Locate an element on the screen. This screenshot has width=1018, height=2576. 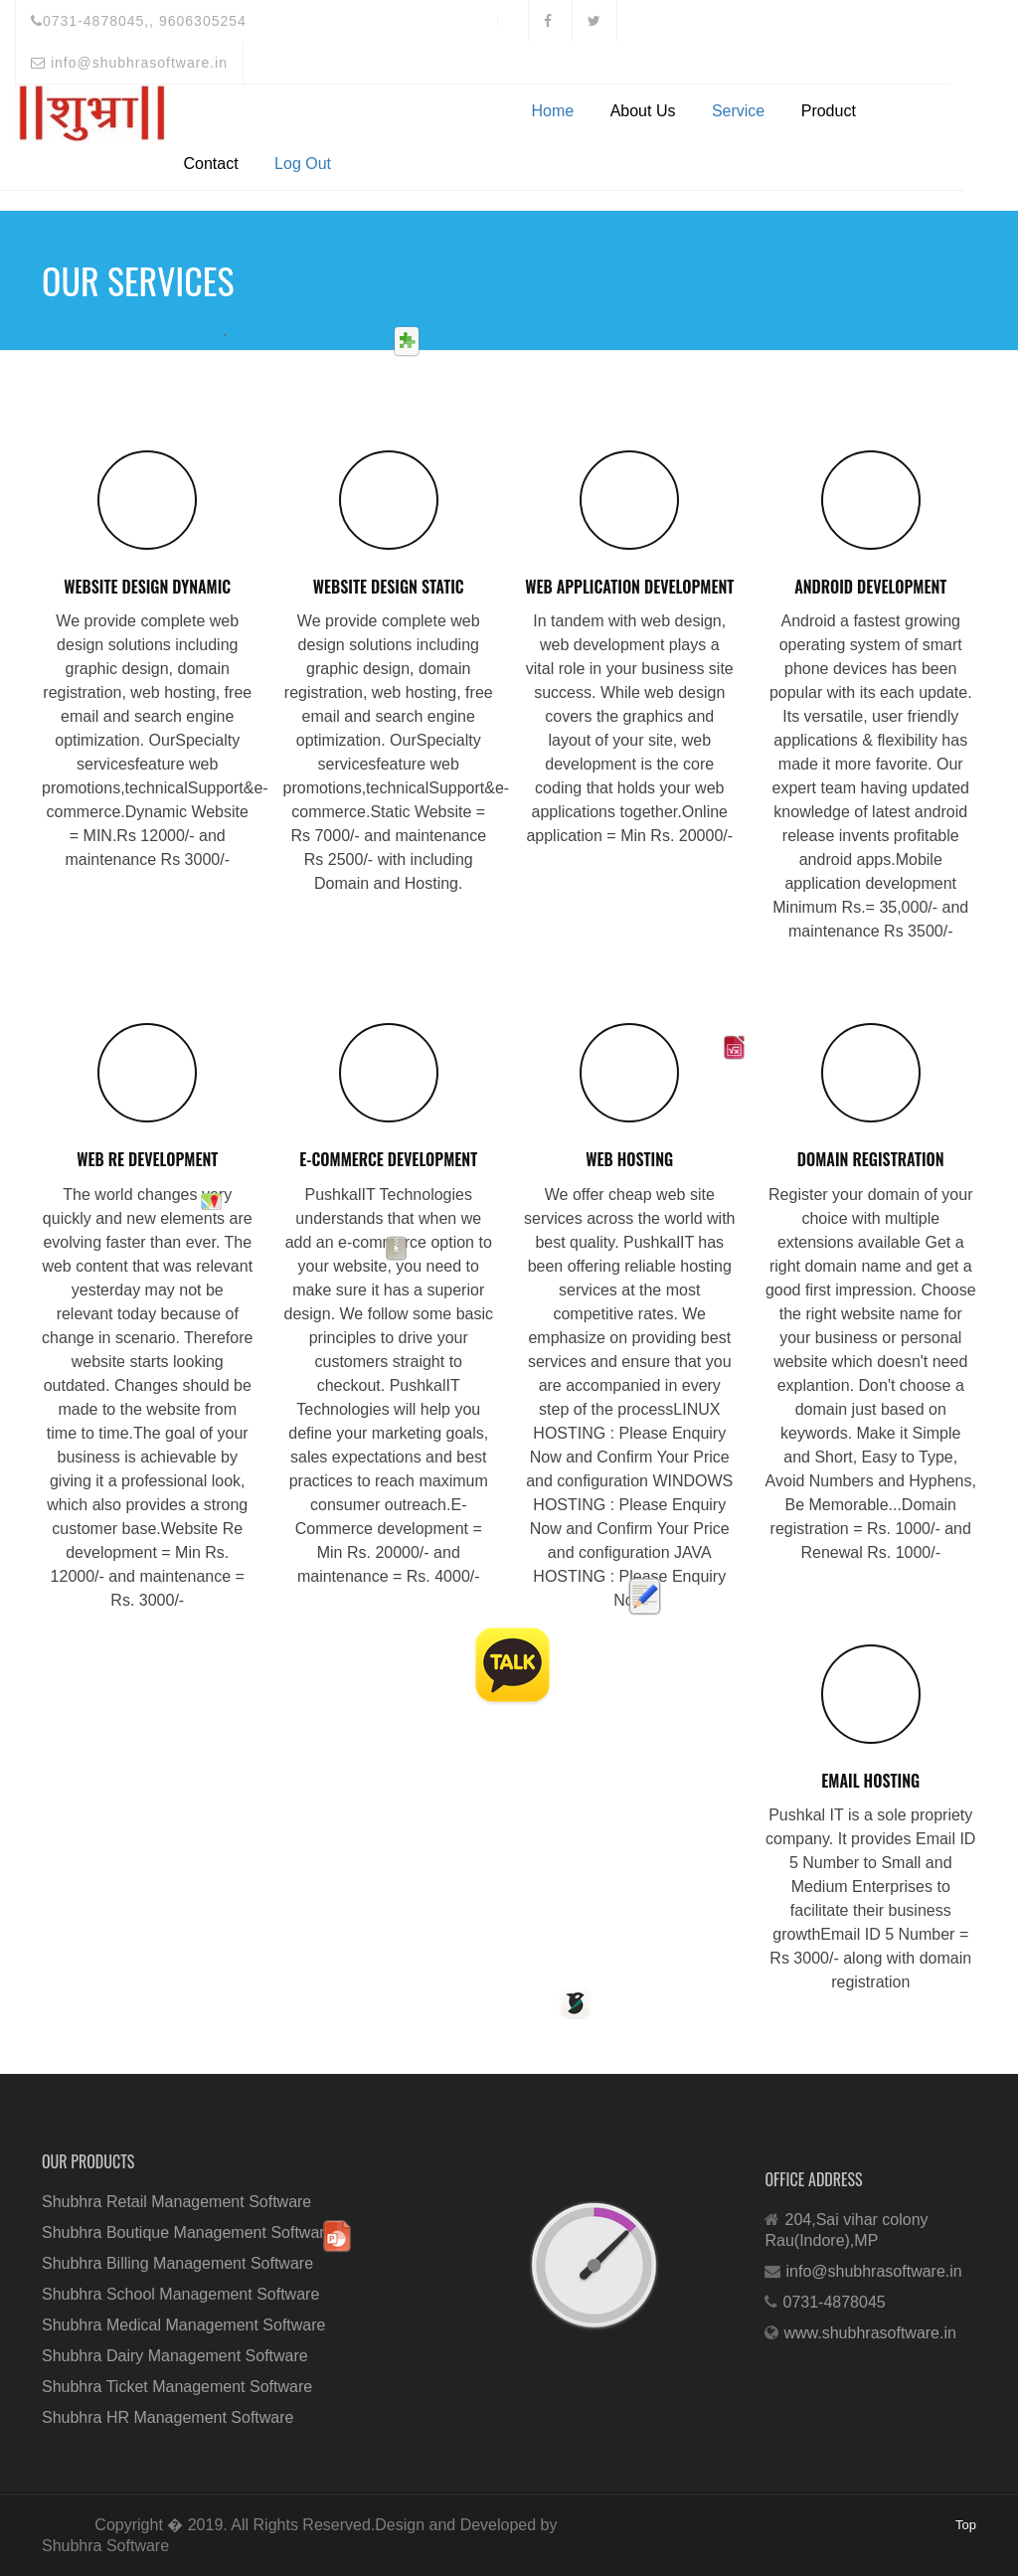
open orca slicer 3d printing software is located at coordinates (575, 2002).